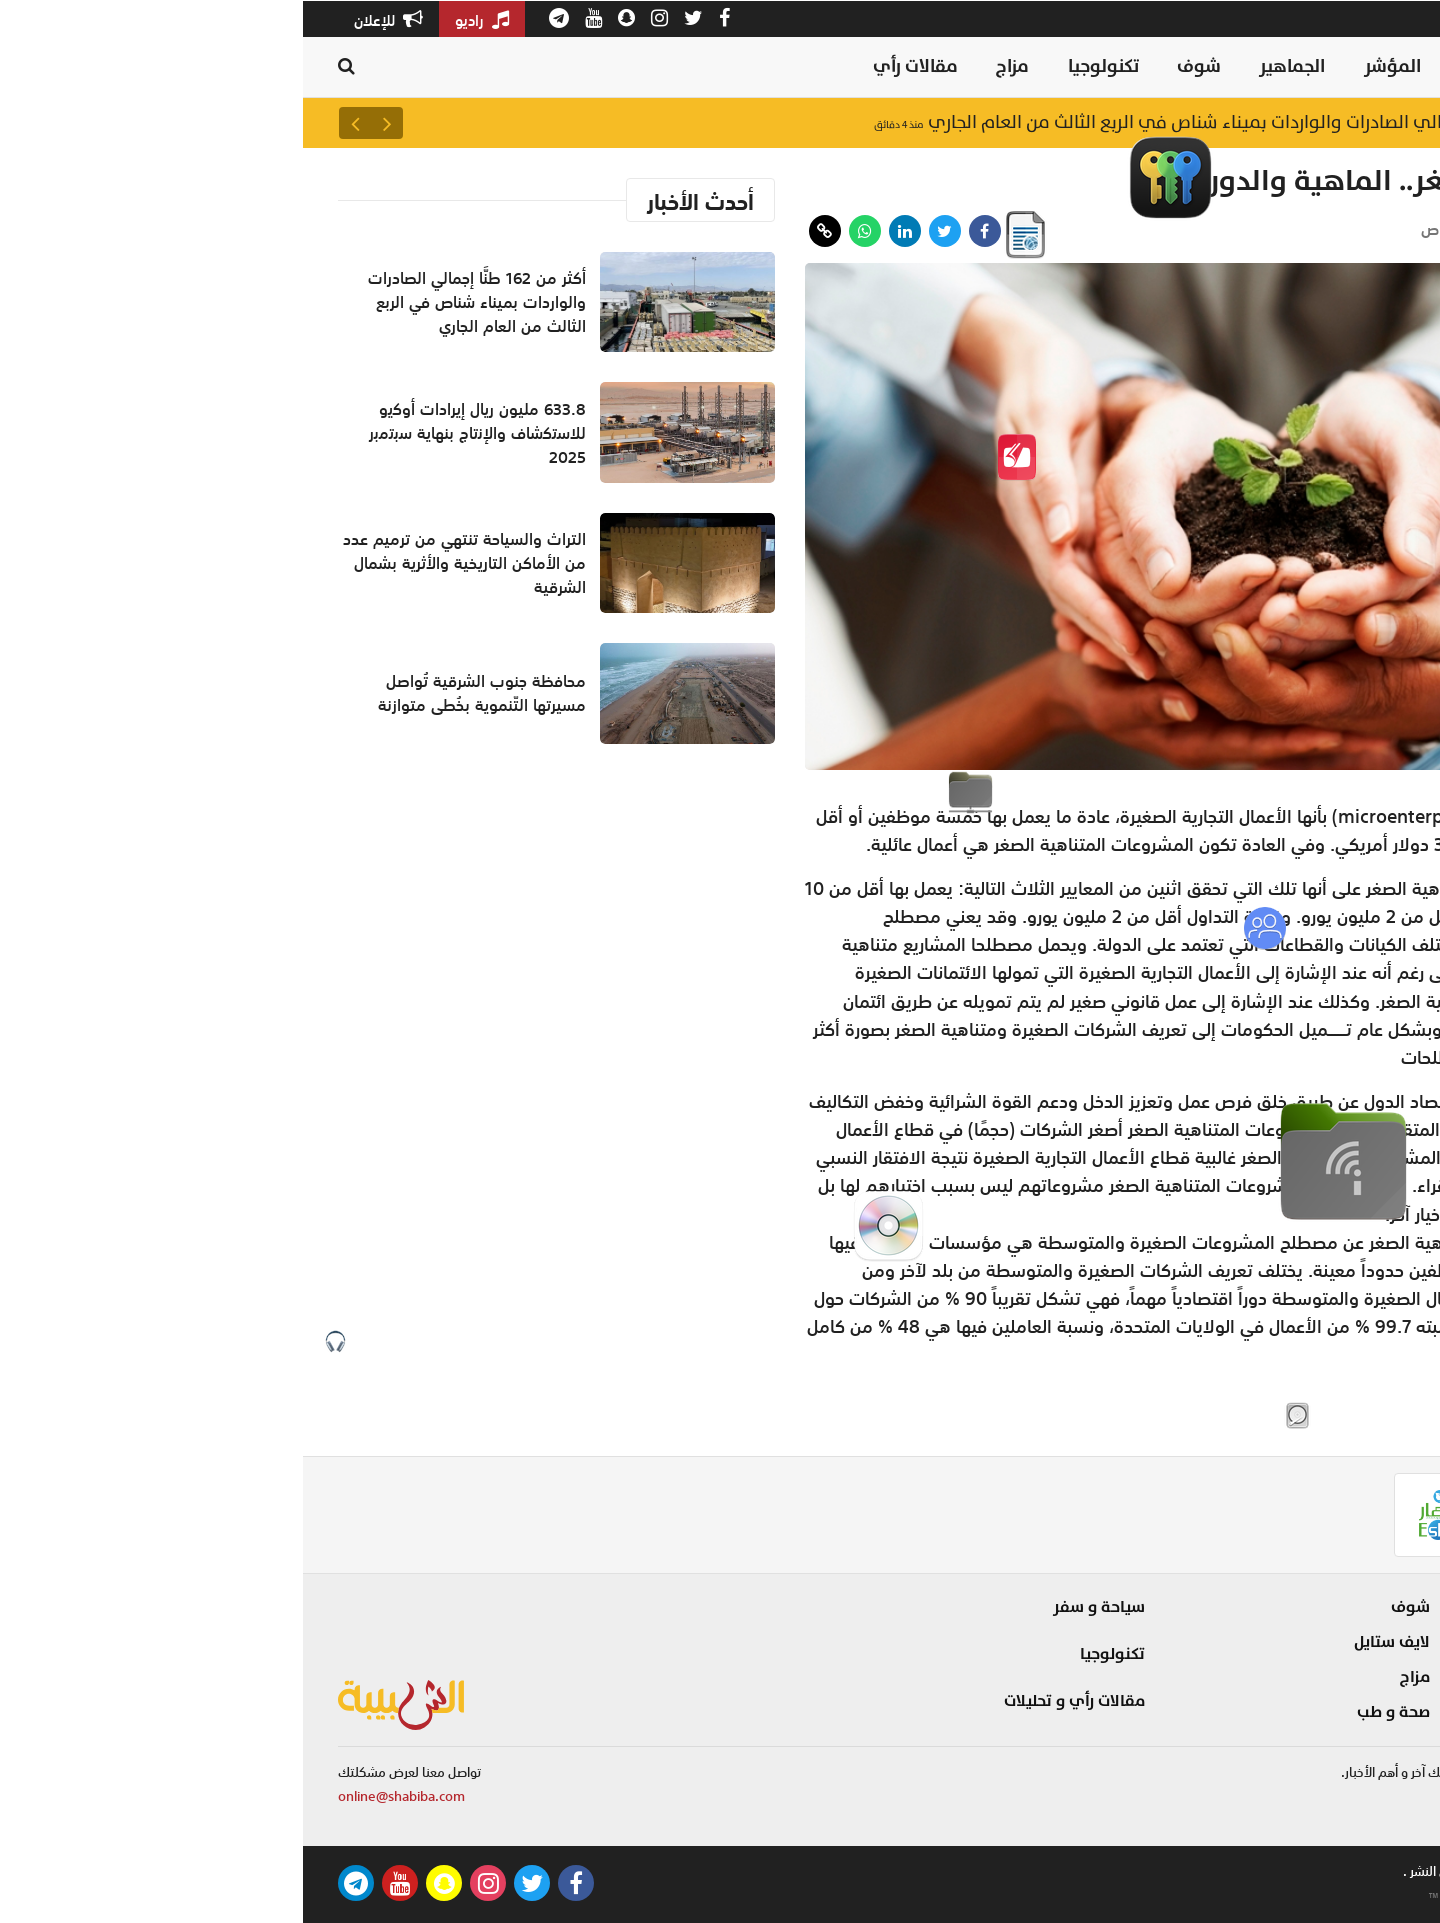  What do you see at coordinates (1025, 234) in the screenshot?
I see `libreoffice web template file type` at bounding box center [1025, 234].